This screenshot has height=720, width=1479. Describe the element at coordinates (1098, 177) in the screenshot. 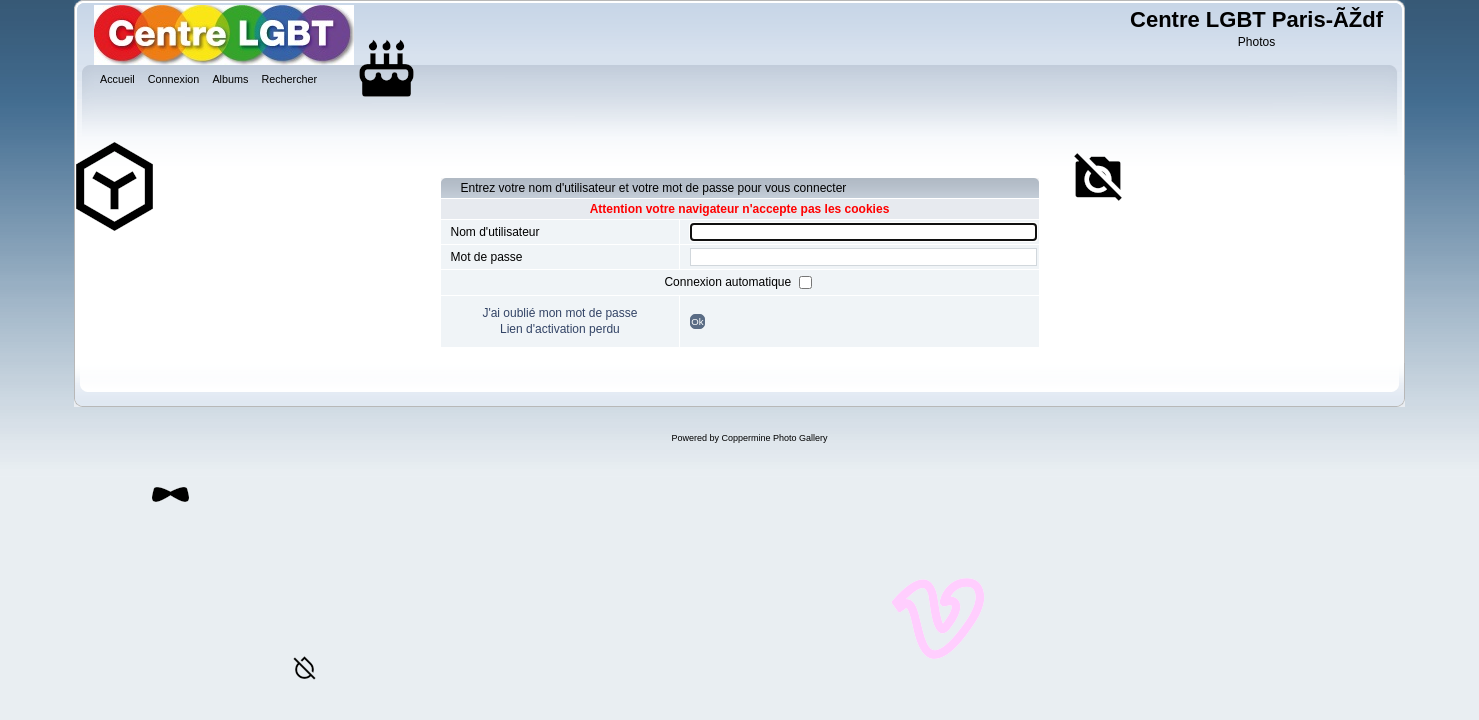

I see `camera is disabled or turned off` at that location.